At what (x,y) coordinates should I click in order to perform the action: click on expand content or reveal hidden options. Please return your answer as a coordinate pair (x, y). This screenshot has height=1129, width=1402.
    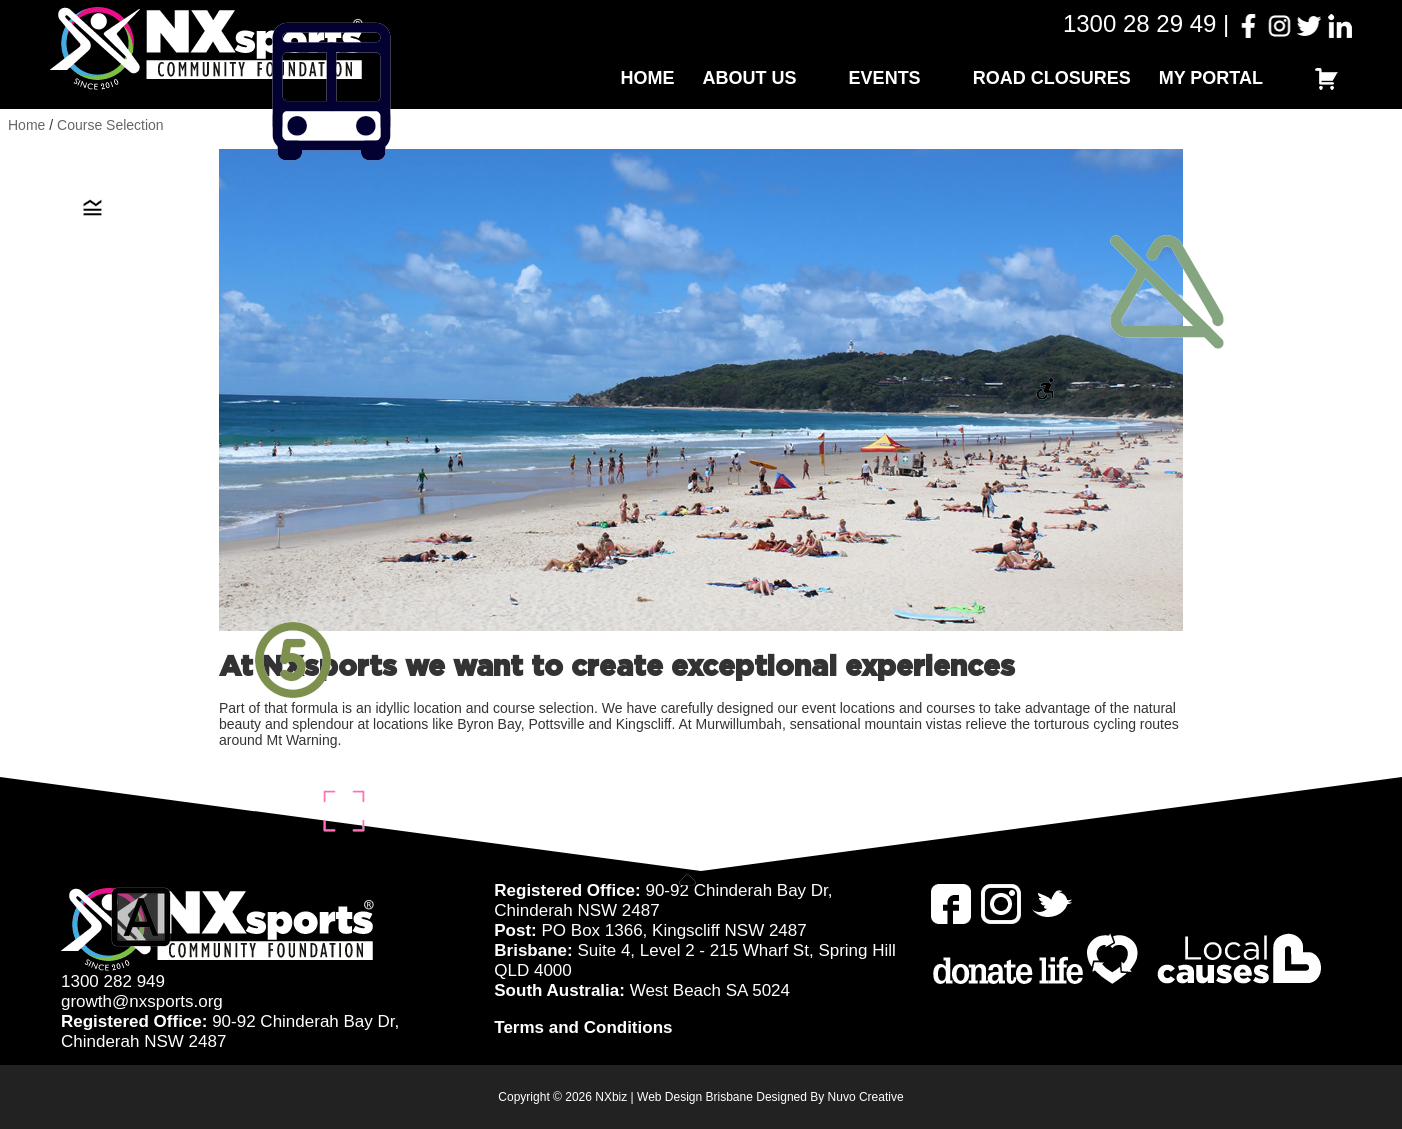
    Looking at the image, I should click on (687, 880).